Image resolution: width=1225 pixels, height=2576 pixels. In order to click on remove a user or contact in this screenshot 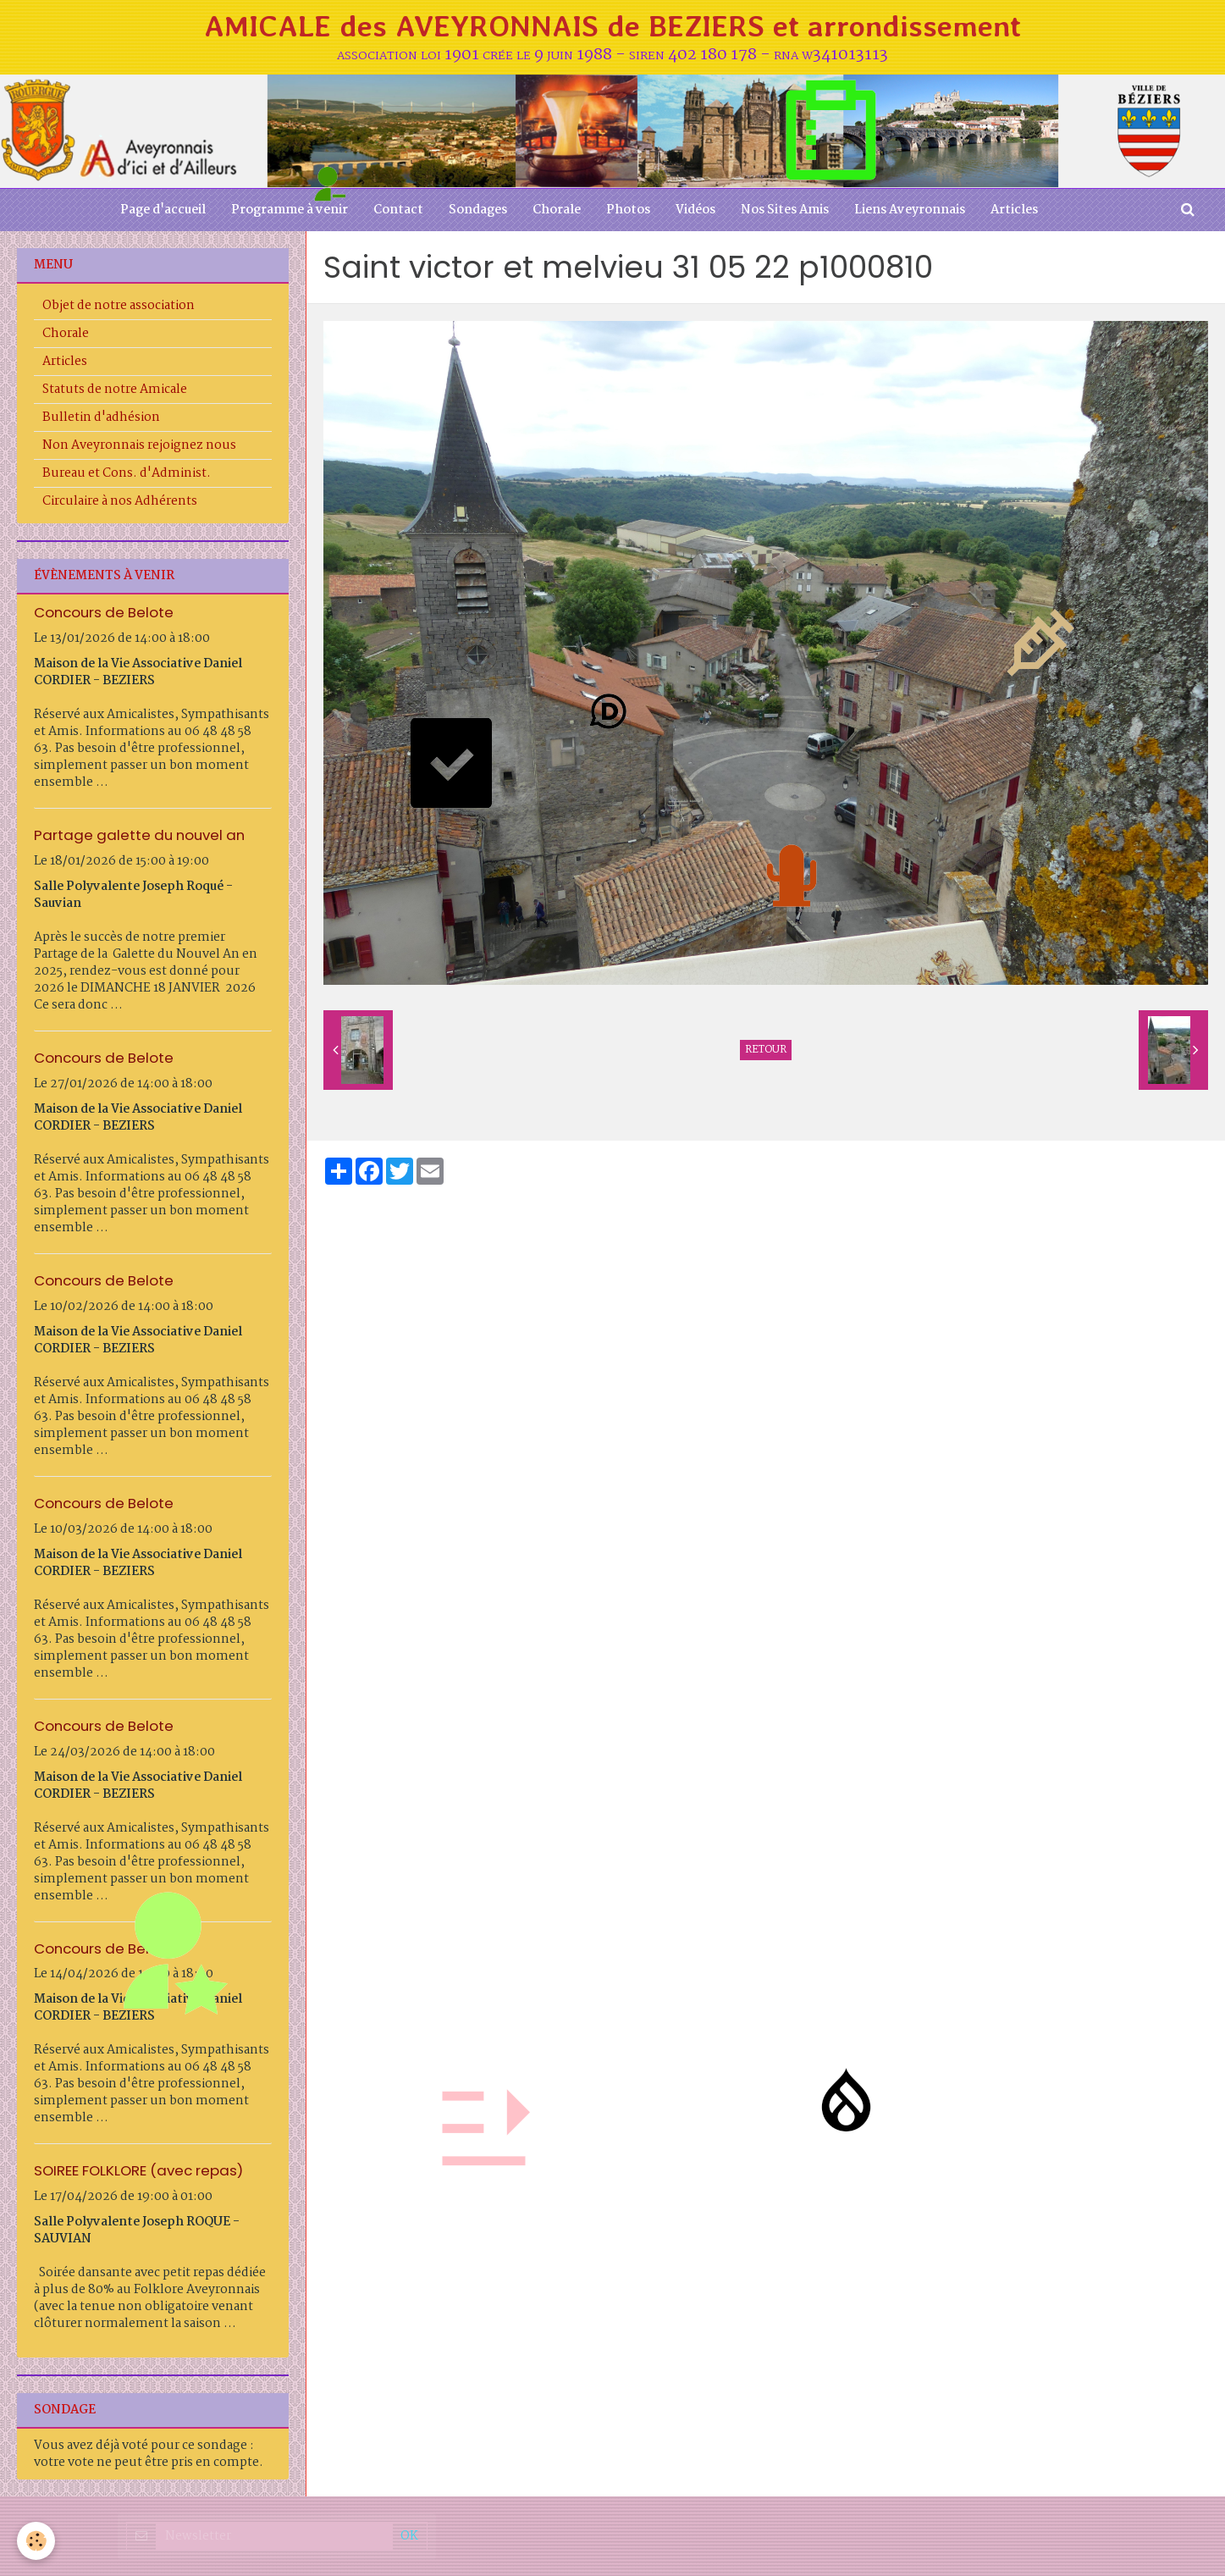, I will do `click(328, 185)`.